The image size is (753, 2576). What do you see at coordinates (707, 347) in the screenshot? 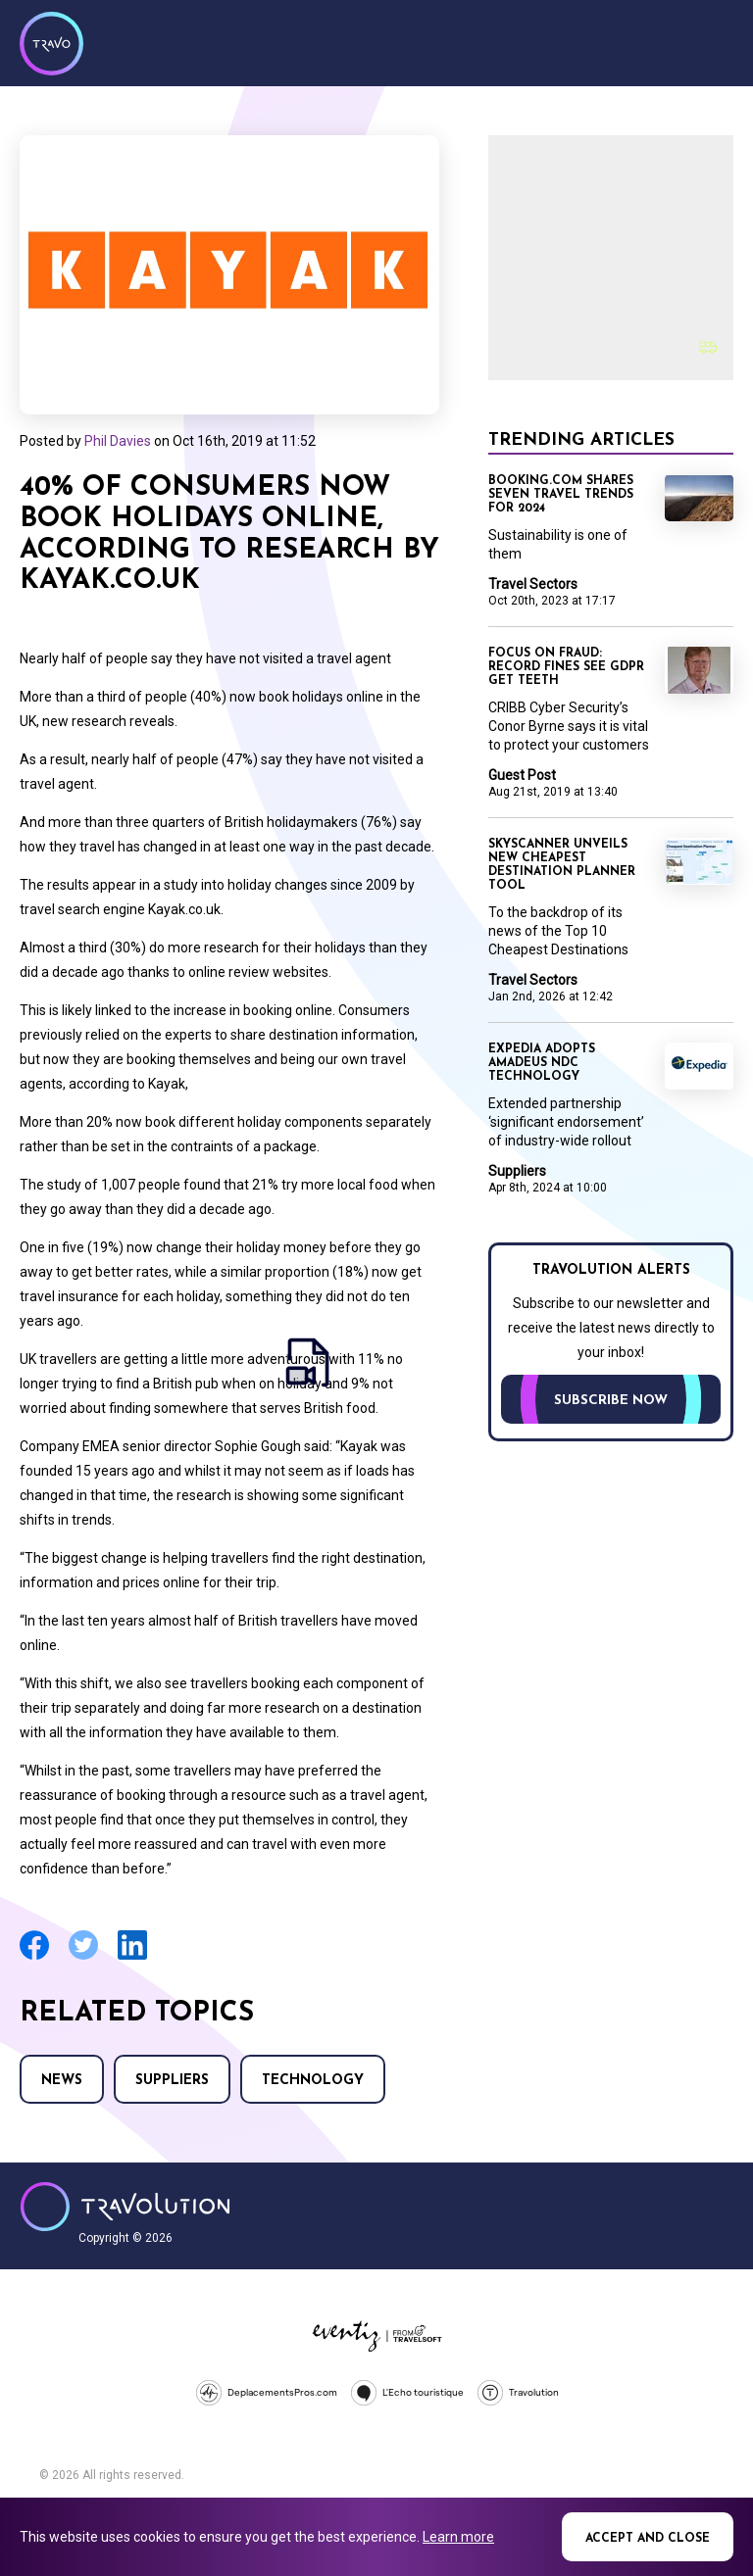
I see `track delivery or shipping status` at bounding box center [707, 347].